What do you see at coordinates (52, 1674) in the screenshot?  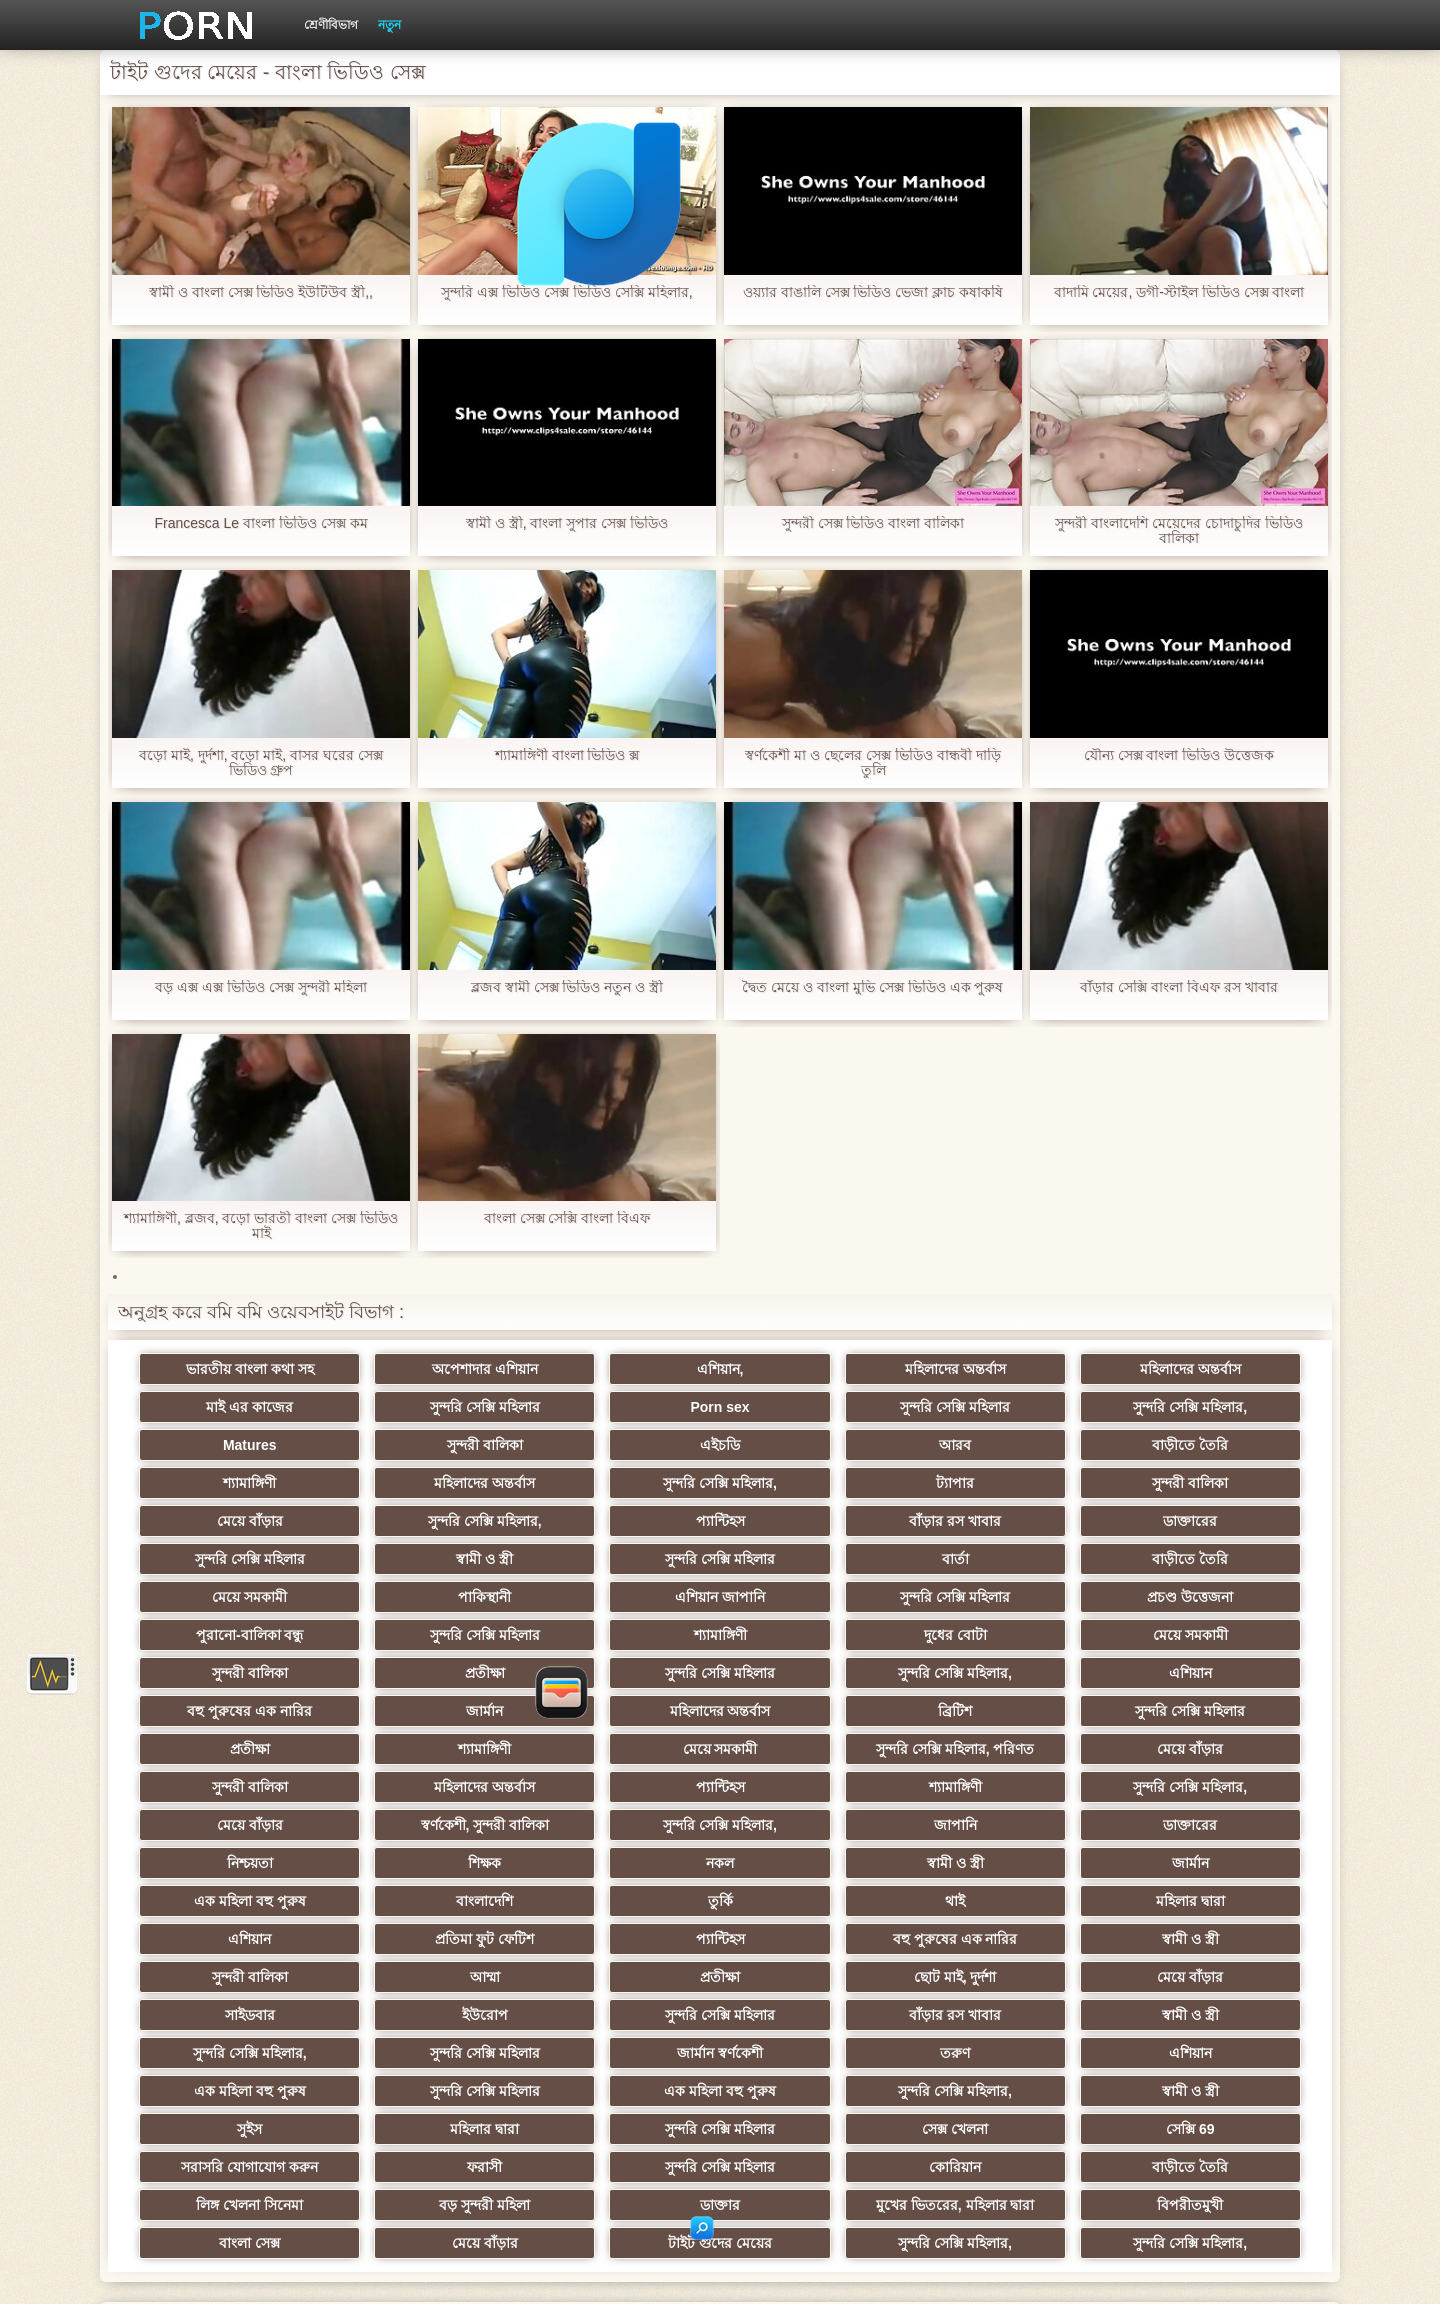 I see `open system monitor to view CPU, memory, and process activity` at bounding box center [52, 1674].